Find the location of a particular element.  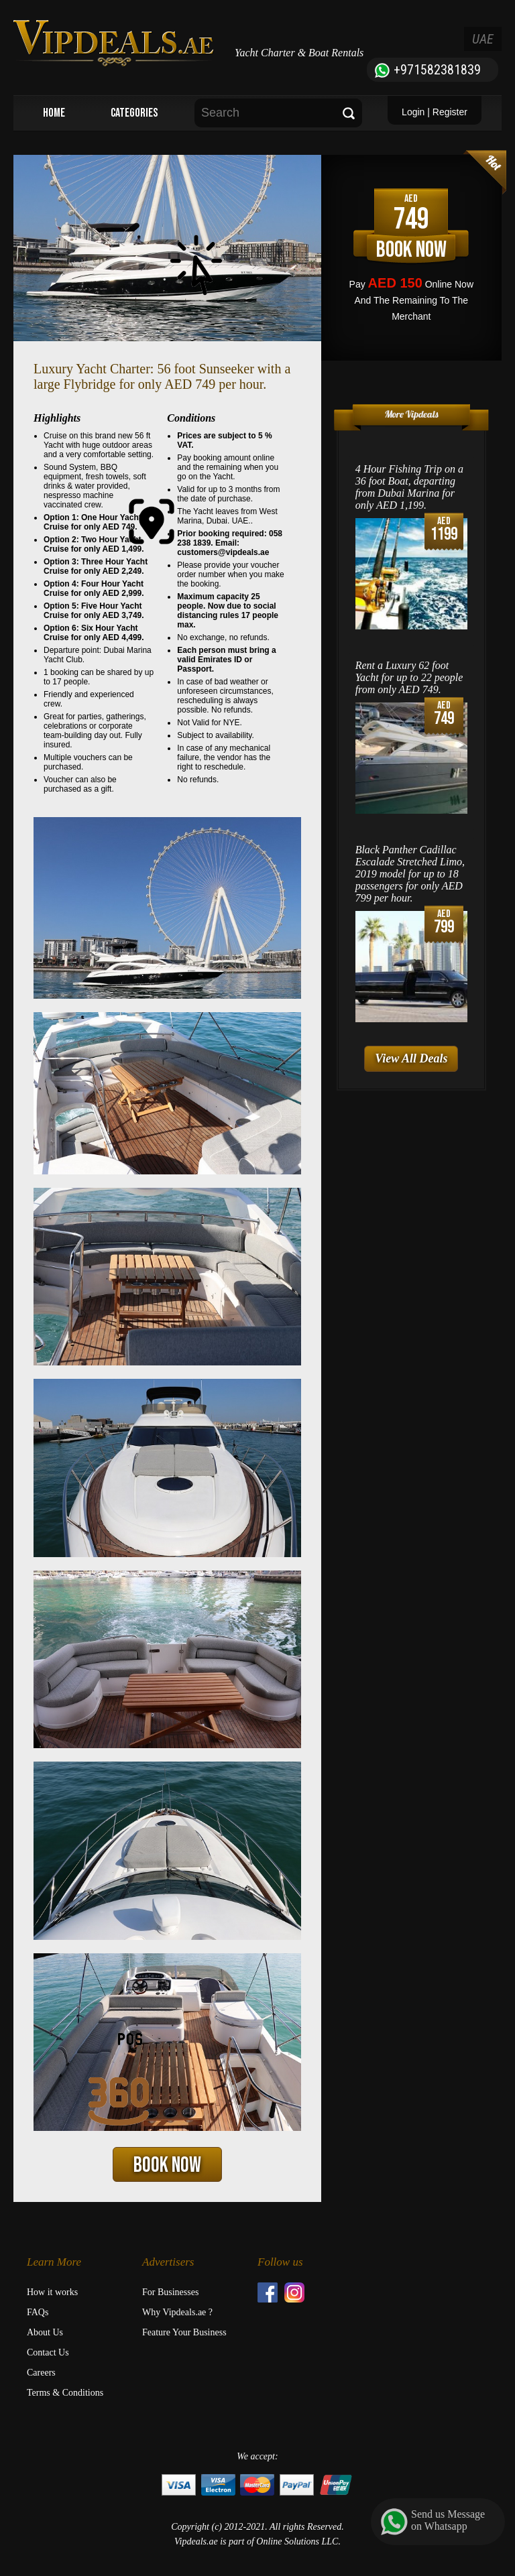

view 360-degree panoramic content is located at coordinates (119, 2101).